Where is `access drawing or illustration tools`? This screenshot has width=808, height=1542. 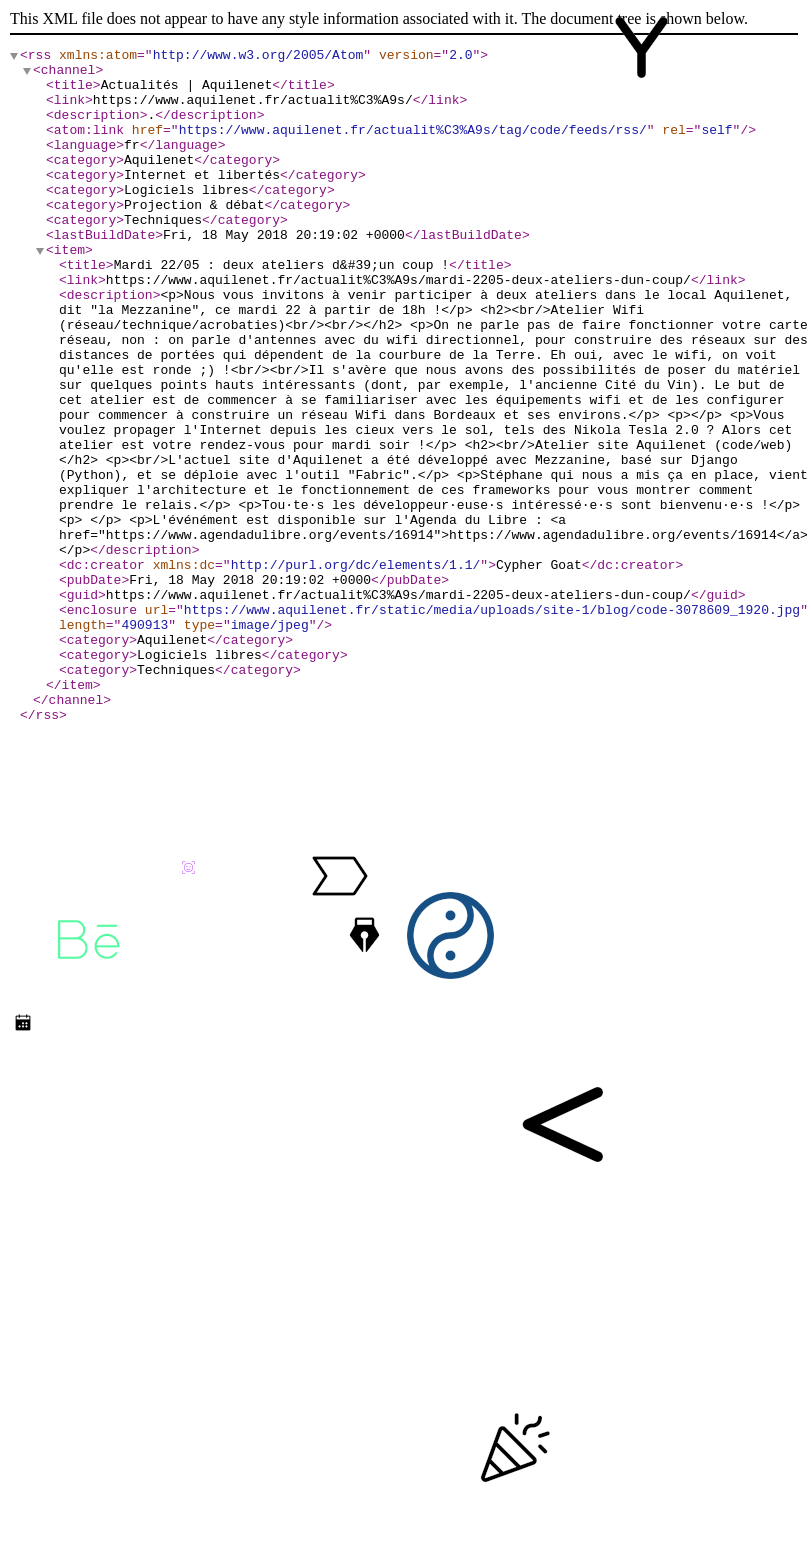
access drawing or illustration tools is located at coordinates (364, 934).